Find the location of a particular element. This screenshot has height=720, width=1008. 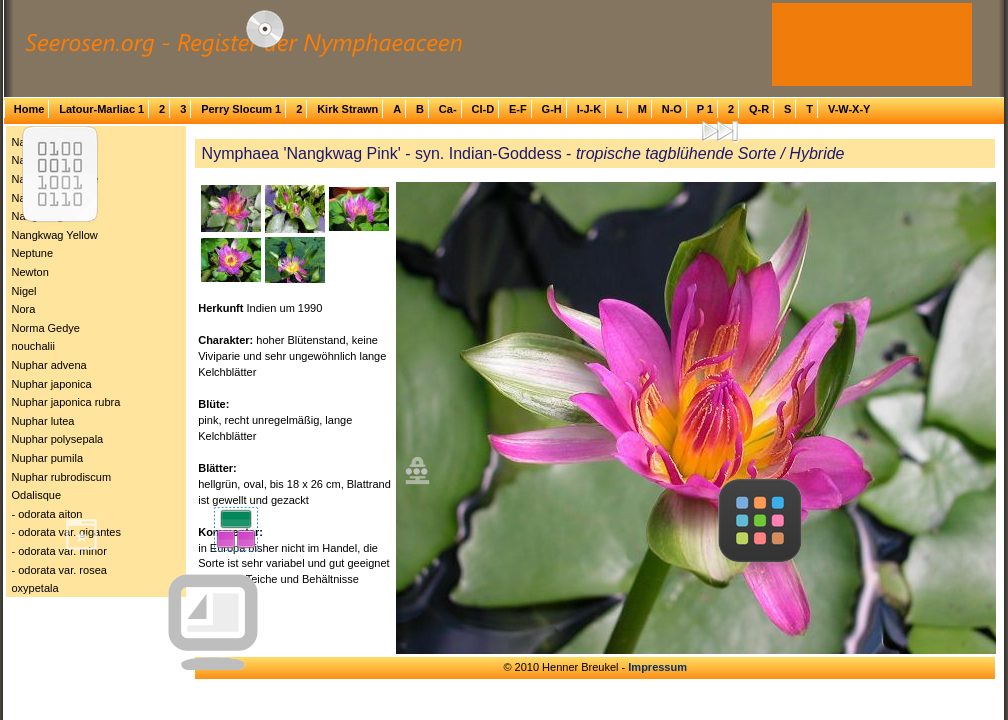

select all items in the current view is located at coordinates (236, 529).